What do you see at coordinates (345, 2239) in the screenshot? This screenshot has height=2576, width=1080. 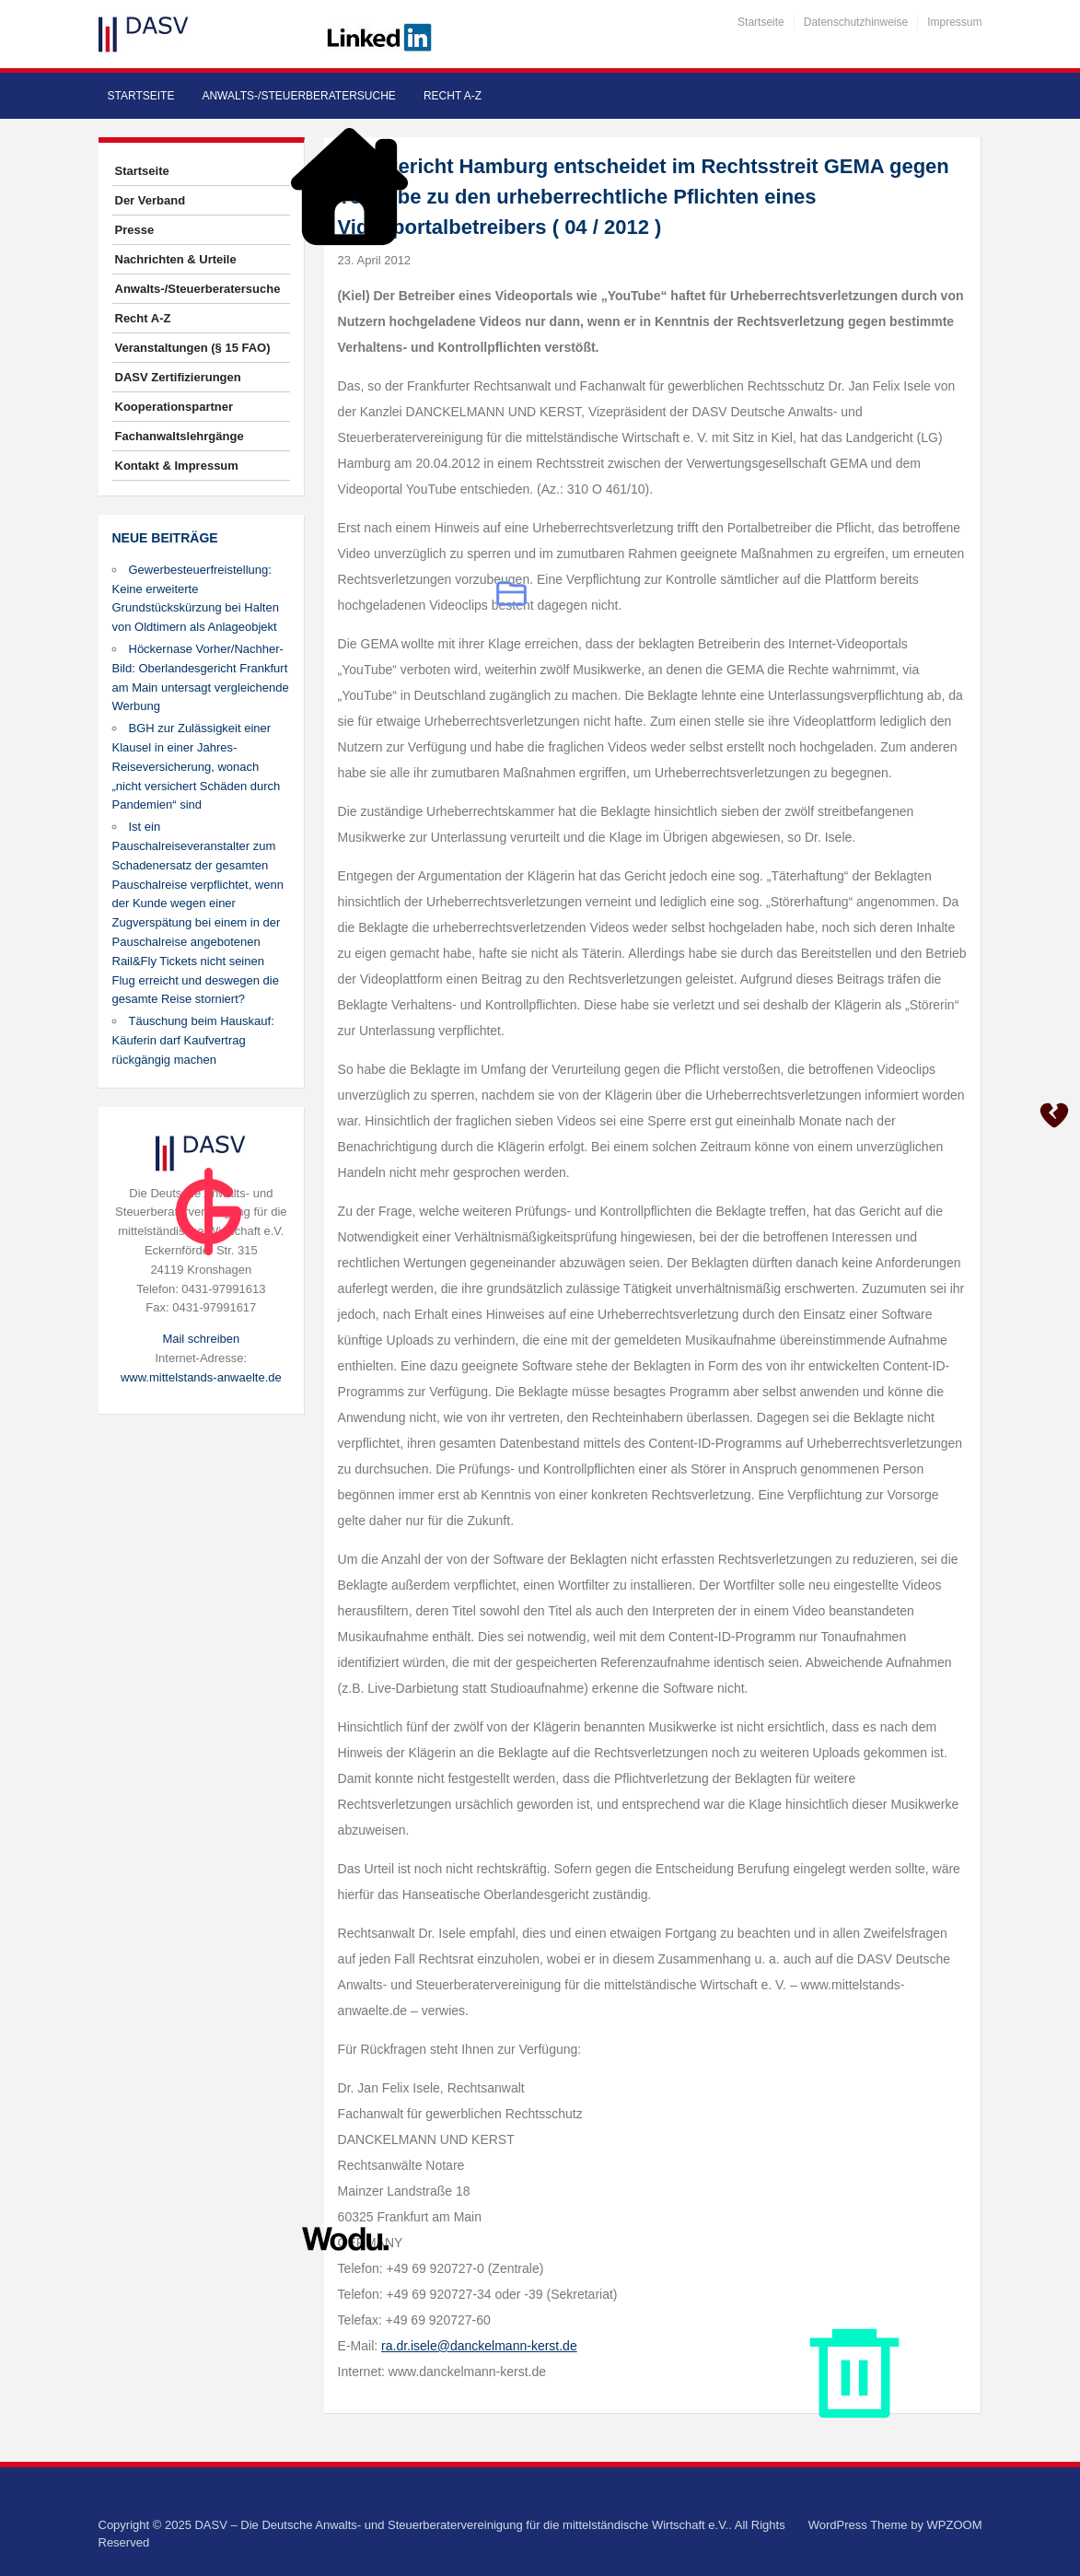 I see `wodu brand logo` at bounding box center [345, 2239].